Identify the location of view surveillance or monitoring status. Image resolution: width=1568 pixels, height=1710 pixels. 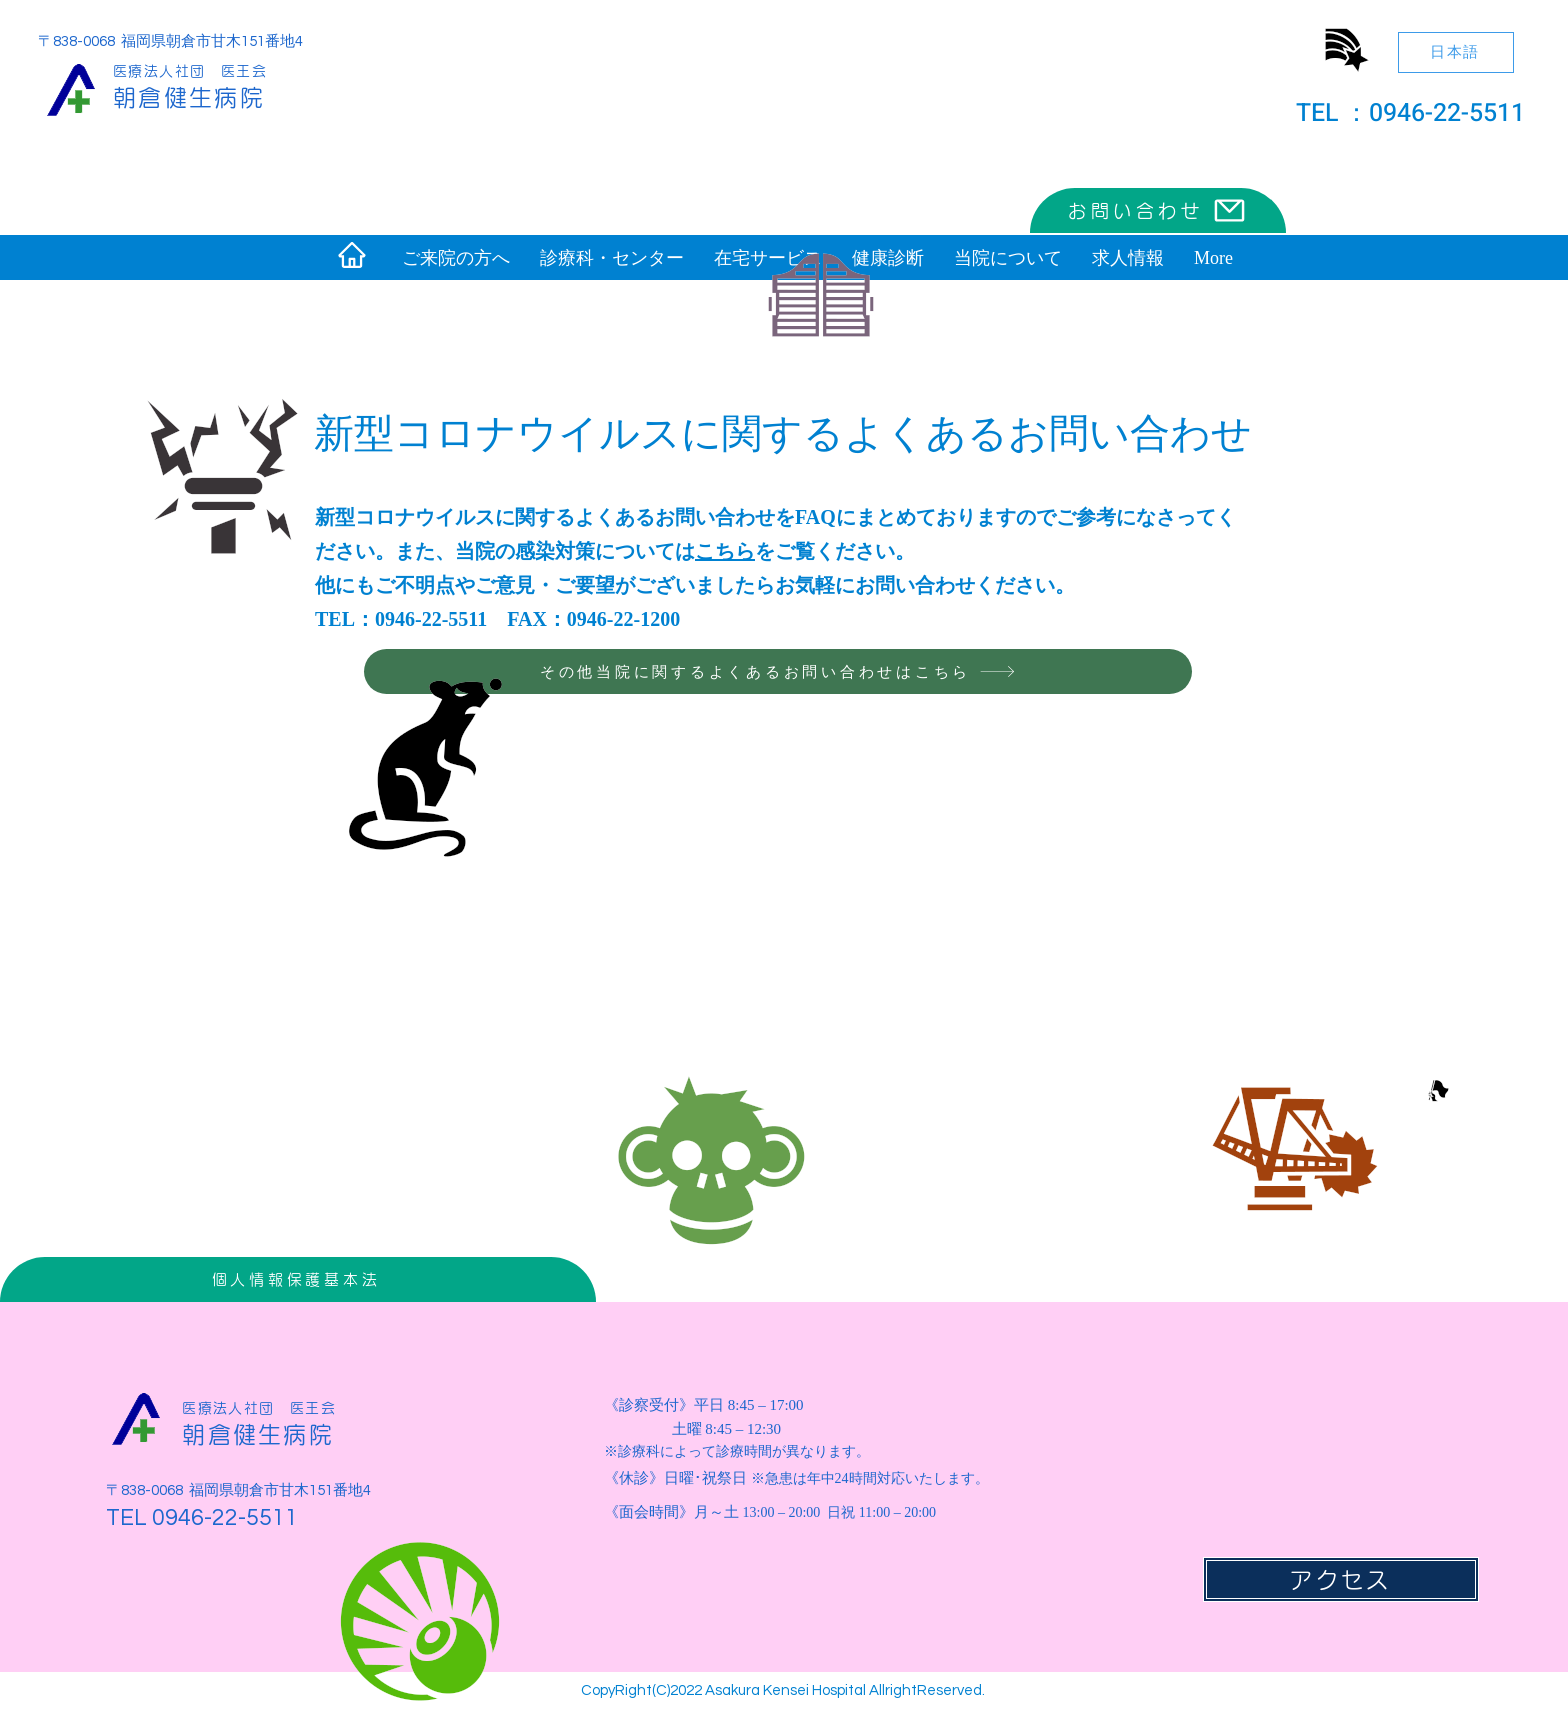
(420, 1621).